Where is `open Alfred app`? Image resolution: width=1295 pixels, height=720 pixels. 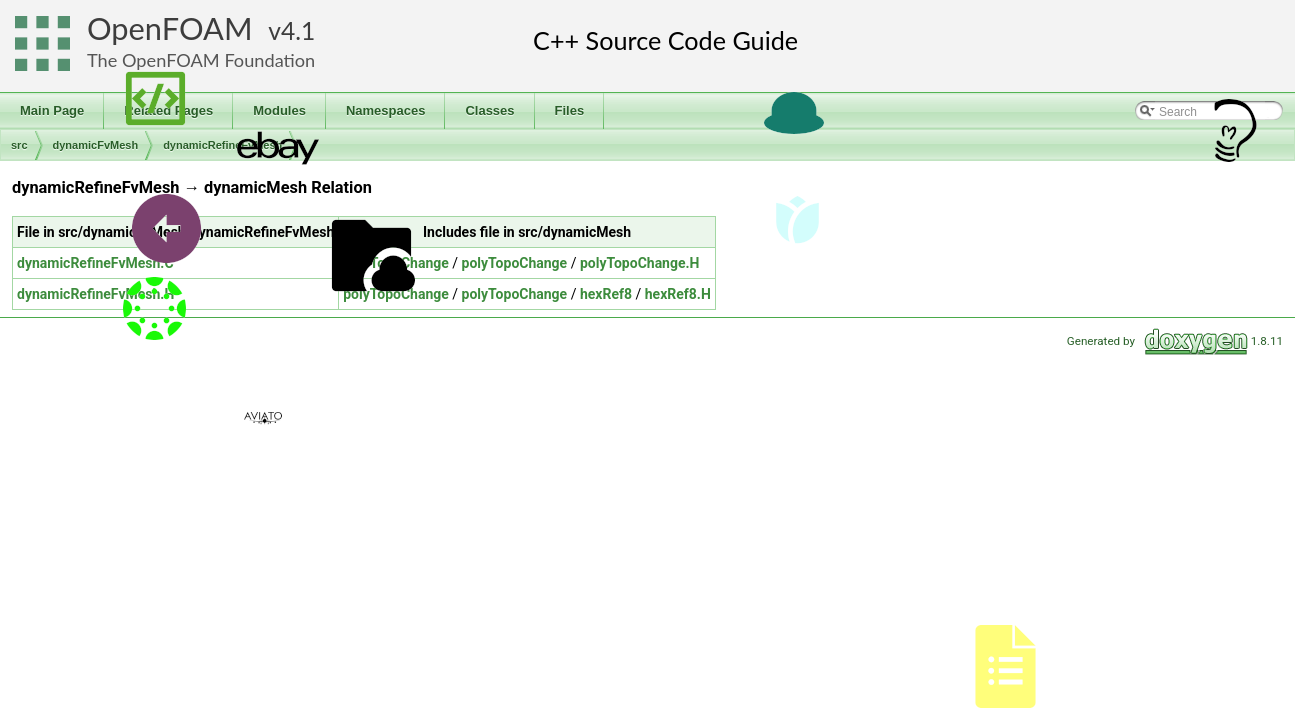 open Alfred app is located at coordinates (794, 113).